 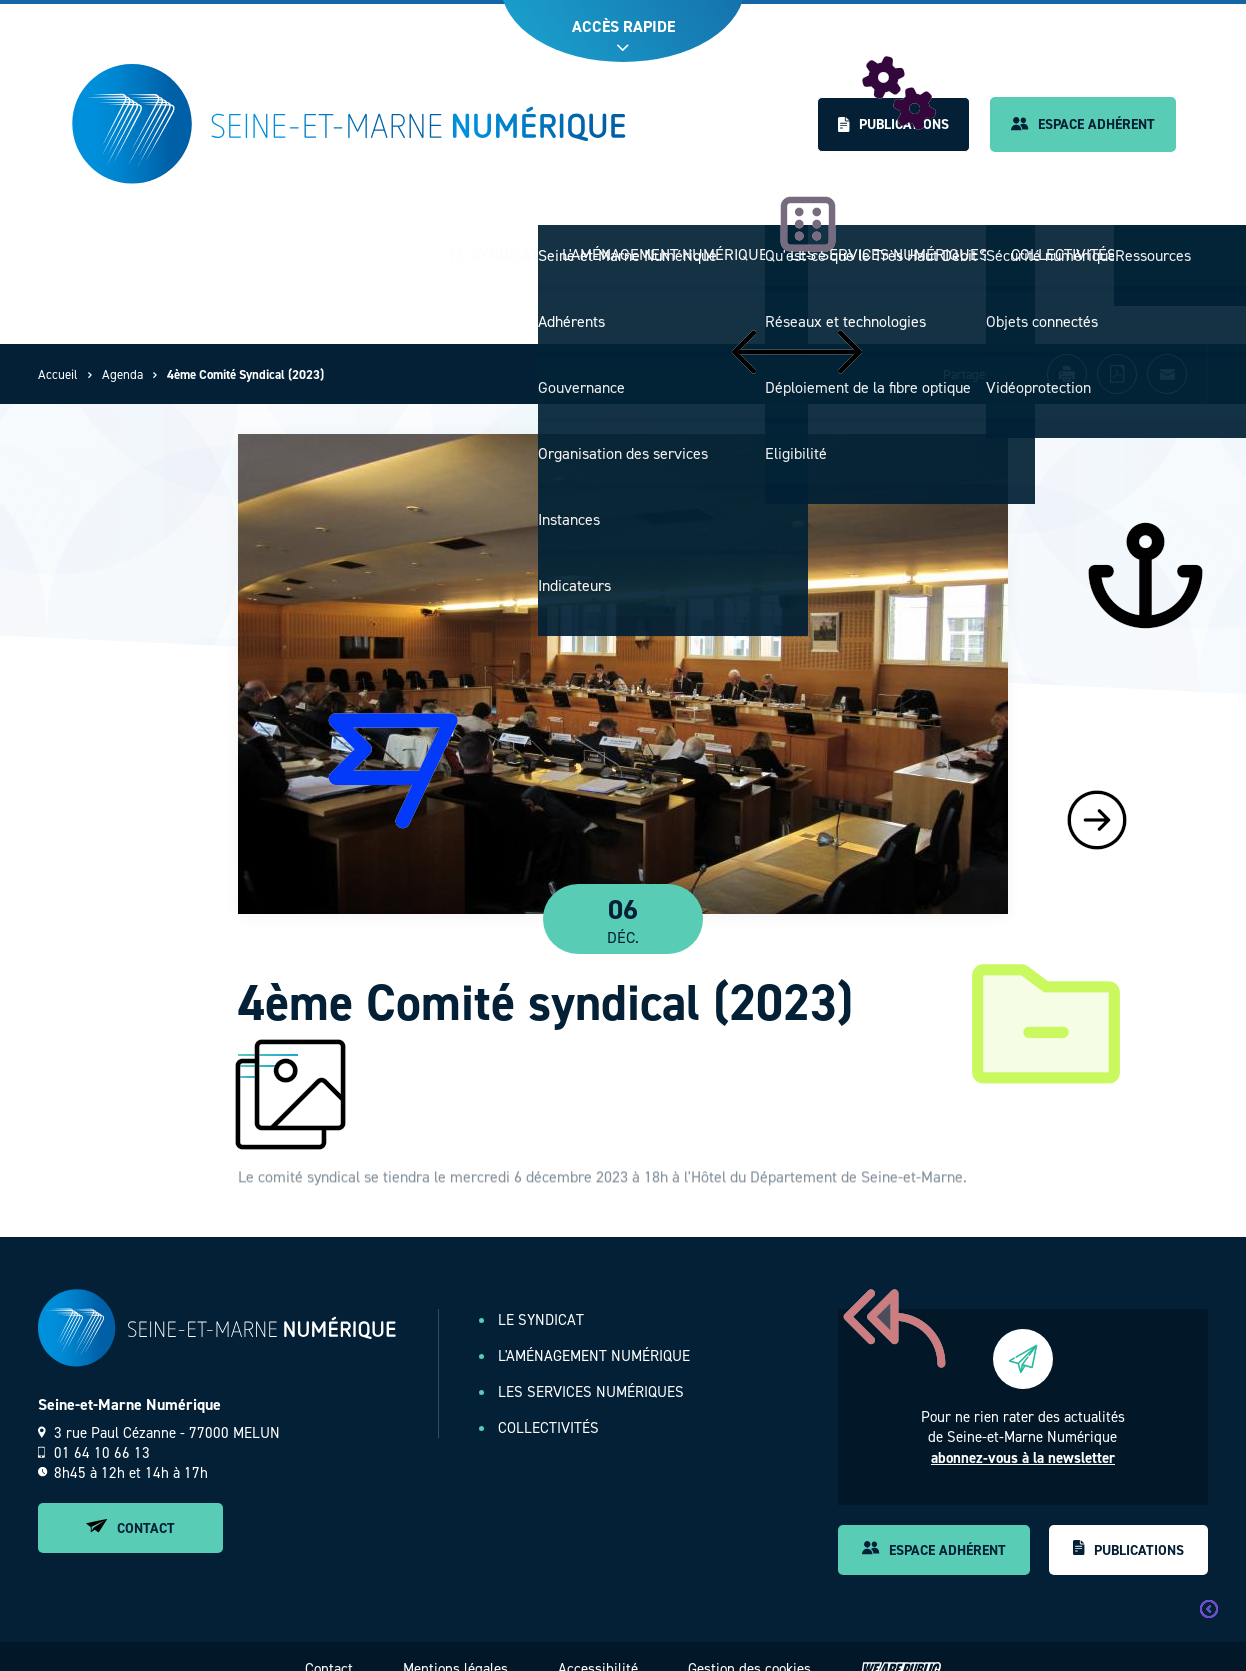 I want to click on proceed to the next step, so click(x=1097, y=820).